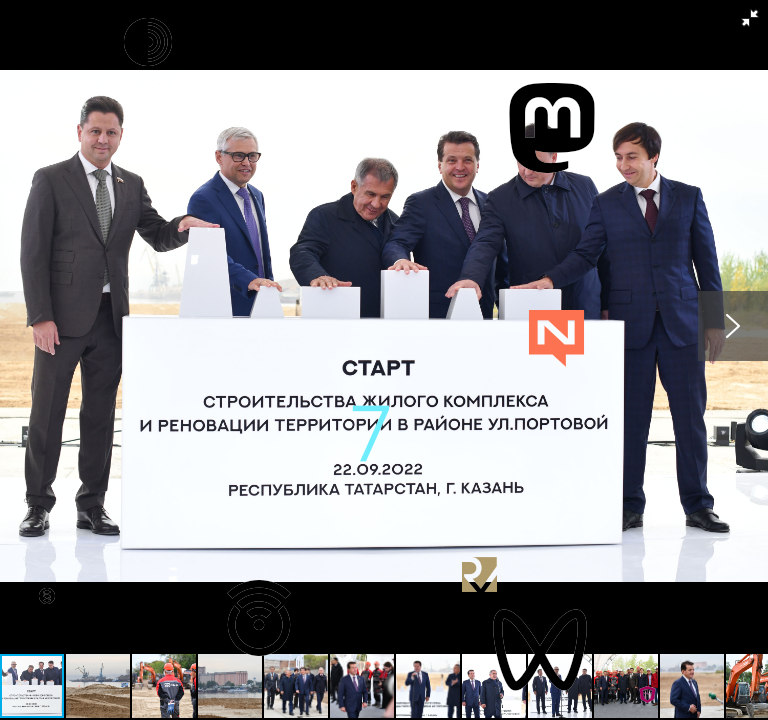  What do you see at coordinates (552, 128) in the screenshot?
I see `open the Mastodon app` at bounding box center [552, 128].